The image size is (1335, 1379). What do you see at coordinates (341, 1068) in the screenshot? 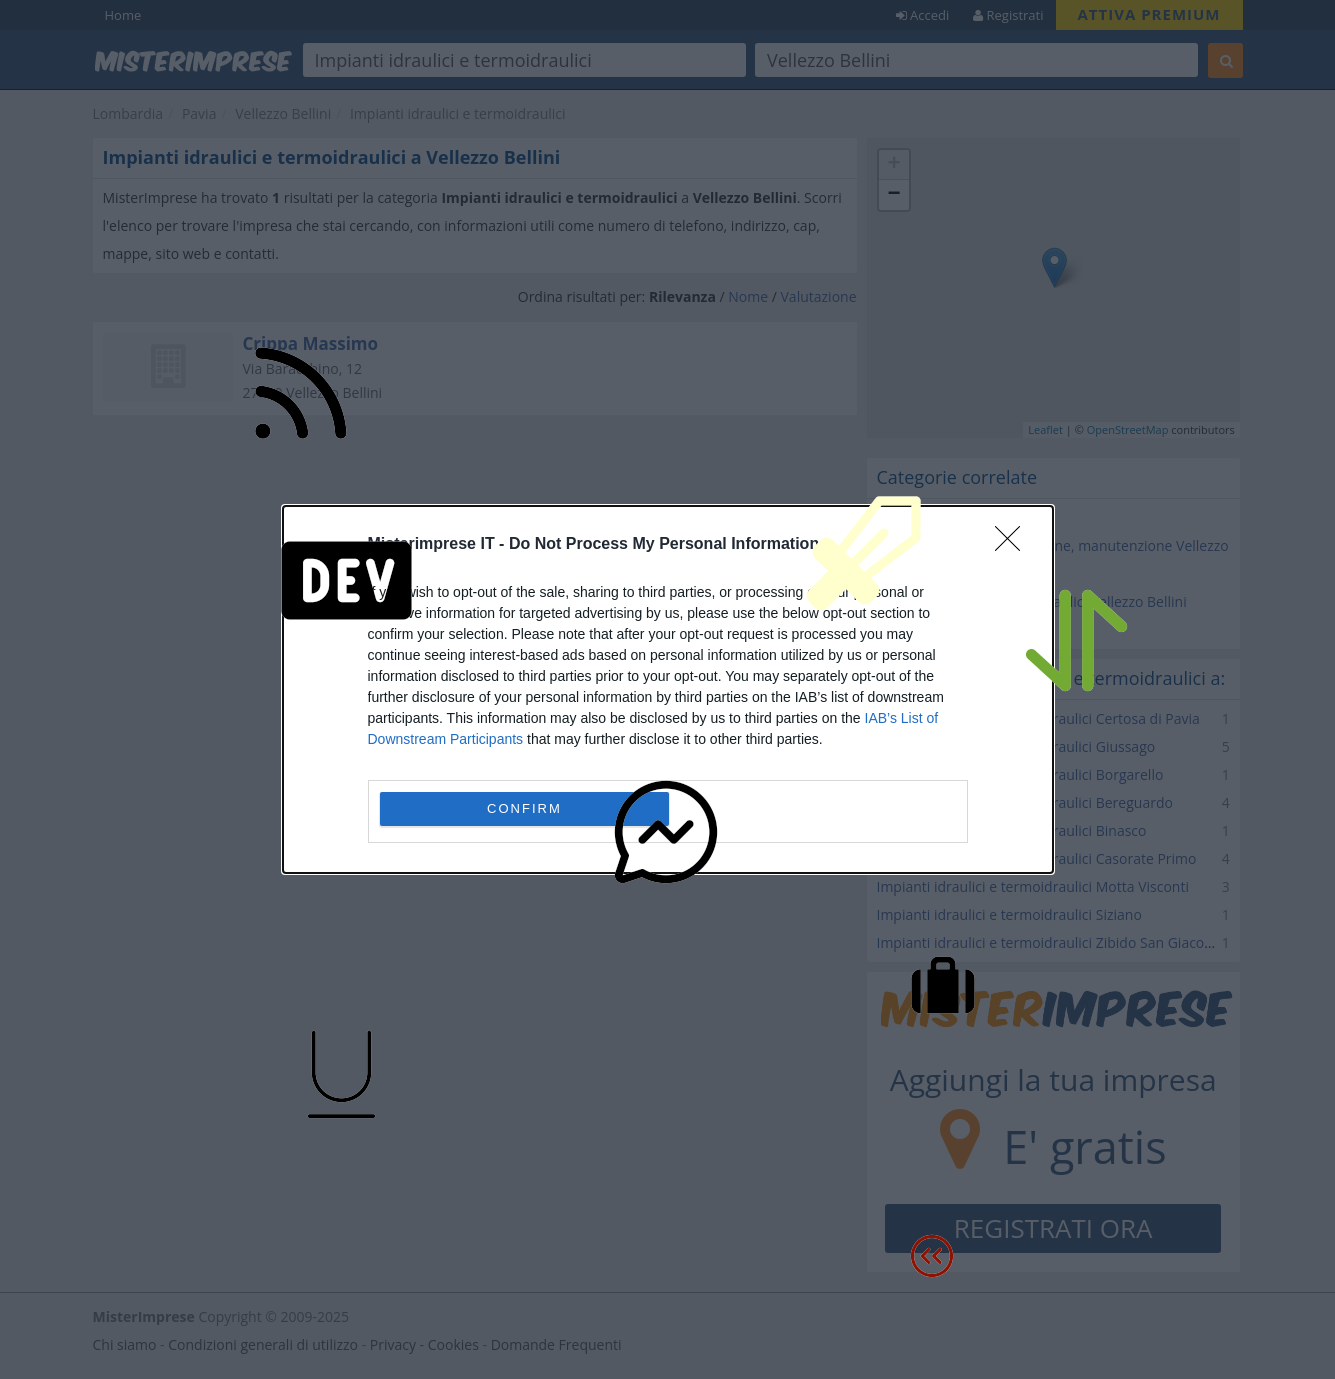
I see `apply underline formatting to selected text` at bounding box center [341, 1068].